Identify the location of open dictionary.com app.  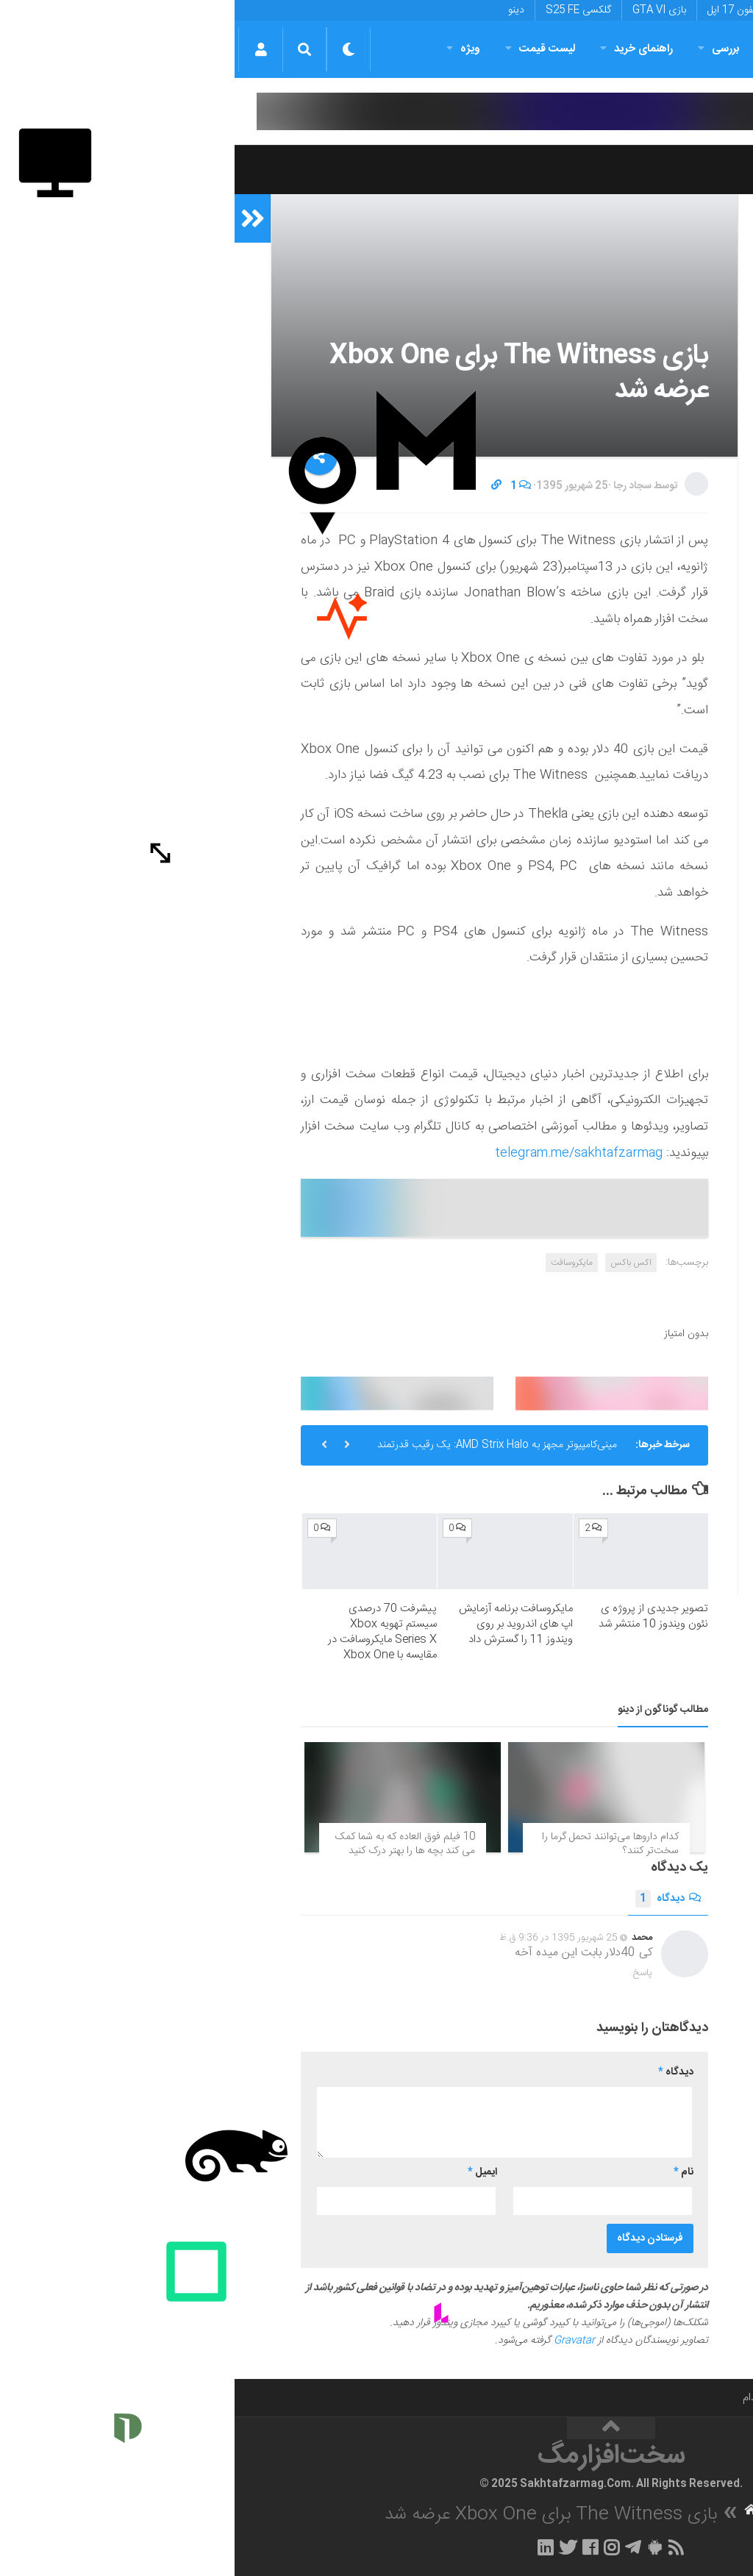
(128, 2428).